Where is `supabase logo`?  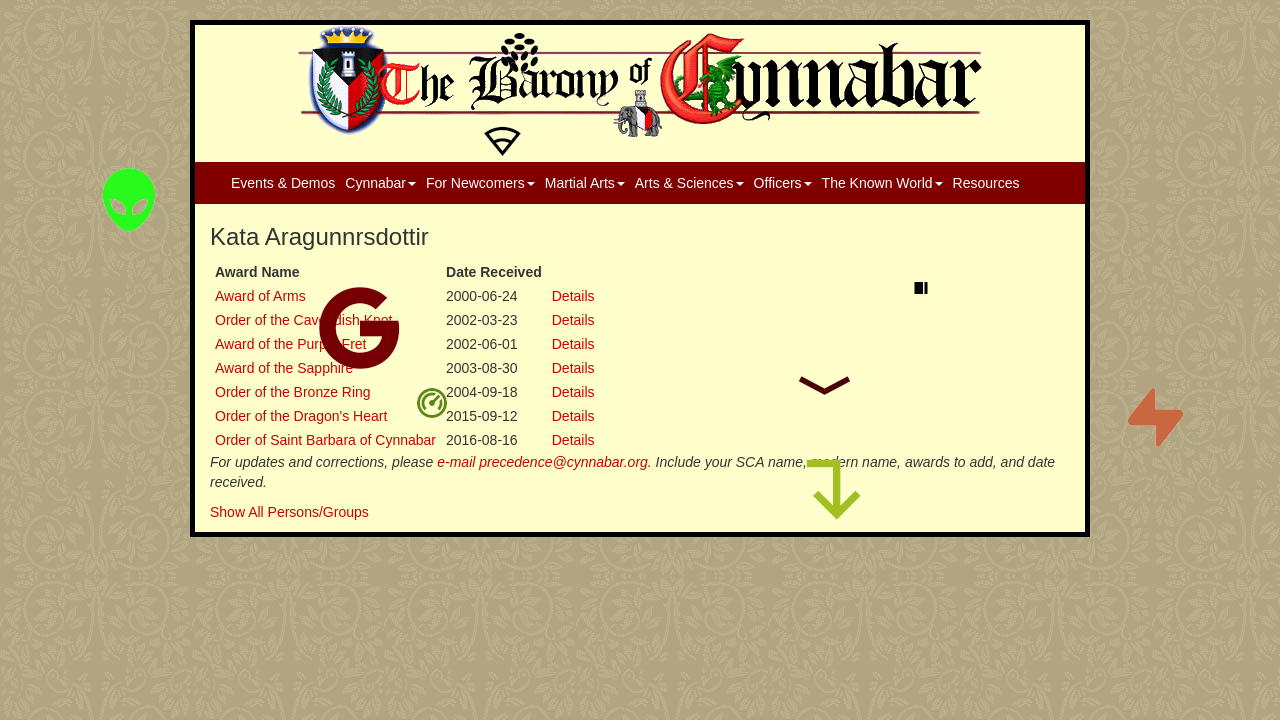
supabase logo is located at coordinates (1155, 417).